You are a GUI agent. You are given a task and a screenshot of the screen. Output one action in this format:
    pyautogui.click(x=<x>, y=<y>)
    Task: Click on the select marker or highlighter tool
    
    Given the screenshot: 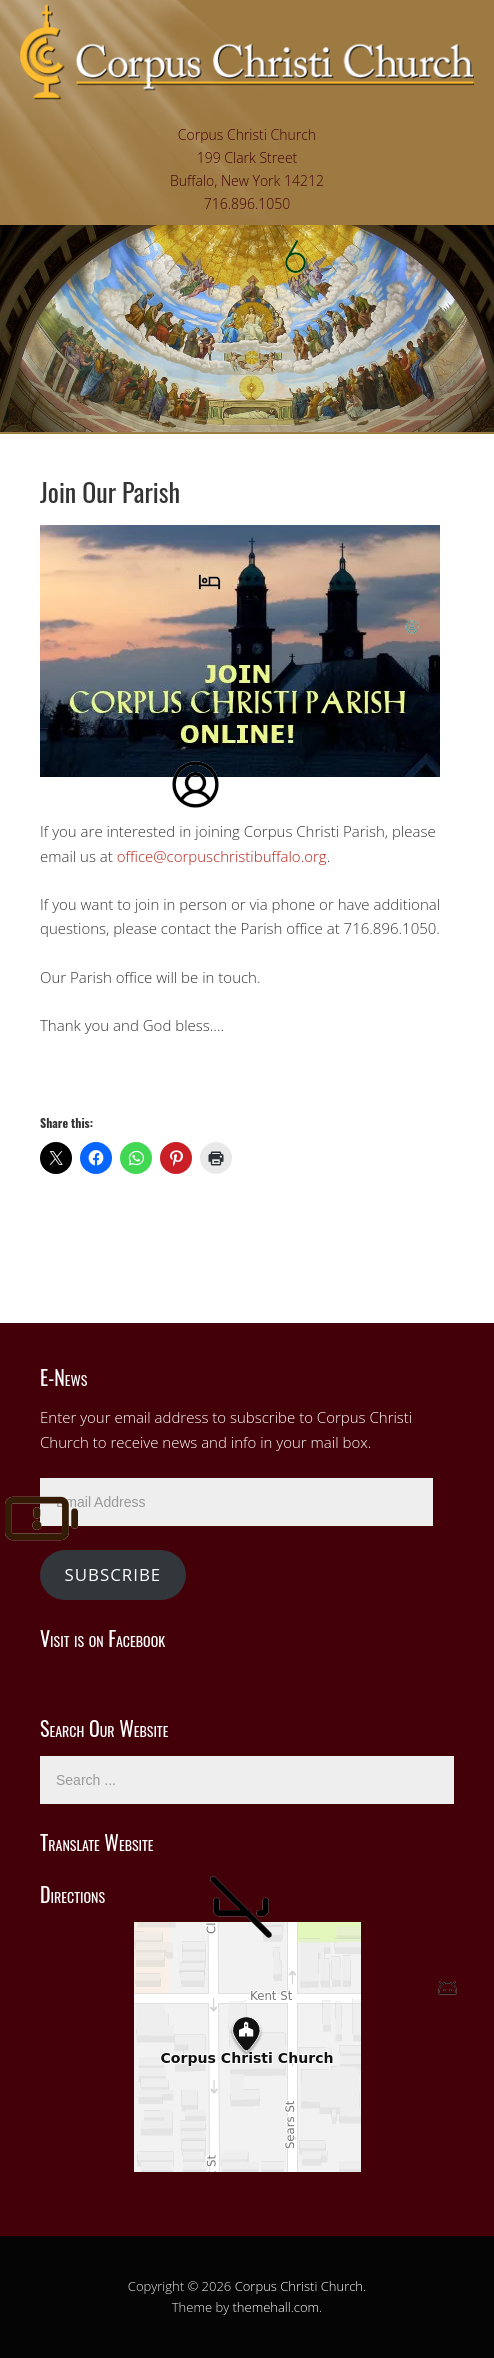 What is the action you would take?
    pyautogui.click(x=412, y=627)
    